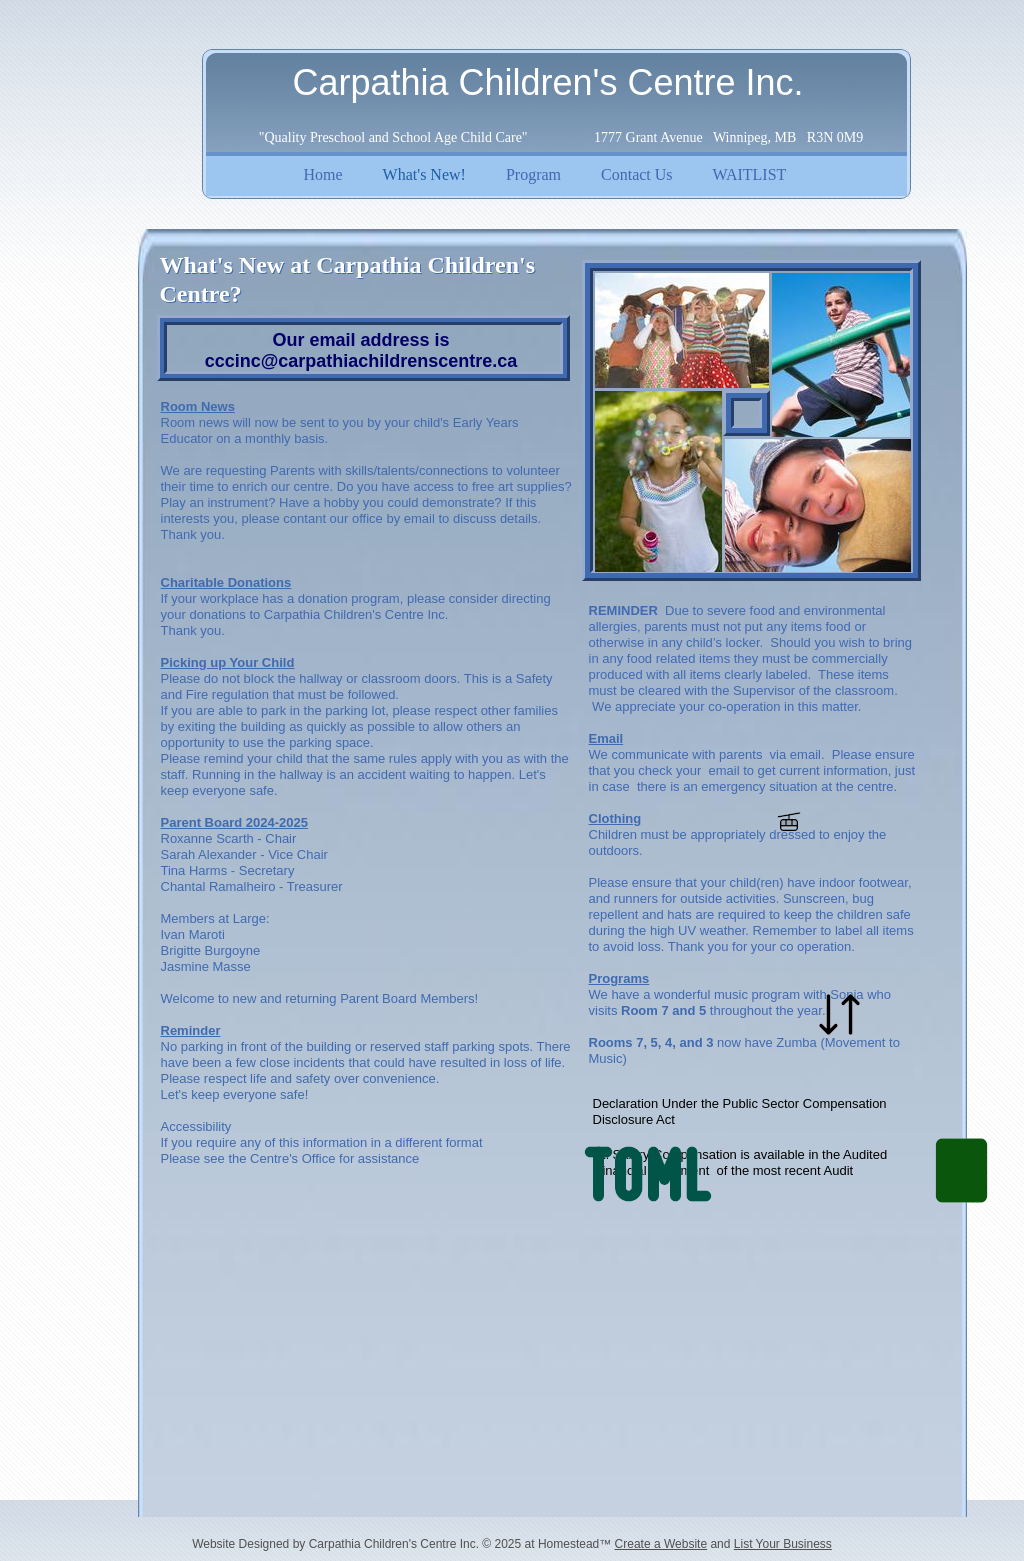 This screenshot has height=1561, width=1024. Describe the element at coordinates (789, 822) in the screenshot. I see `access cable car or gondola transit information` at that location.